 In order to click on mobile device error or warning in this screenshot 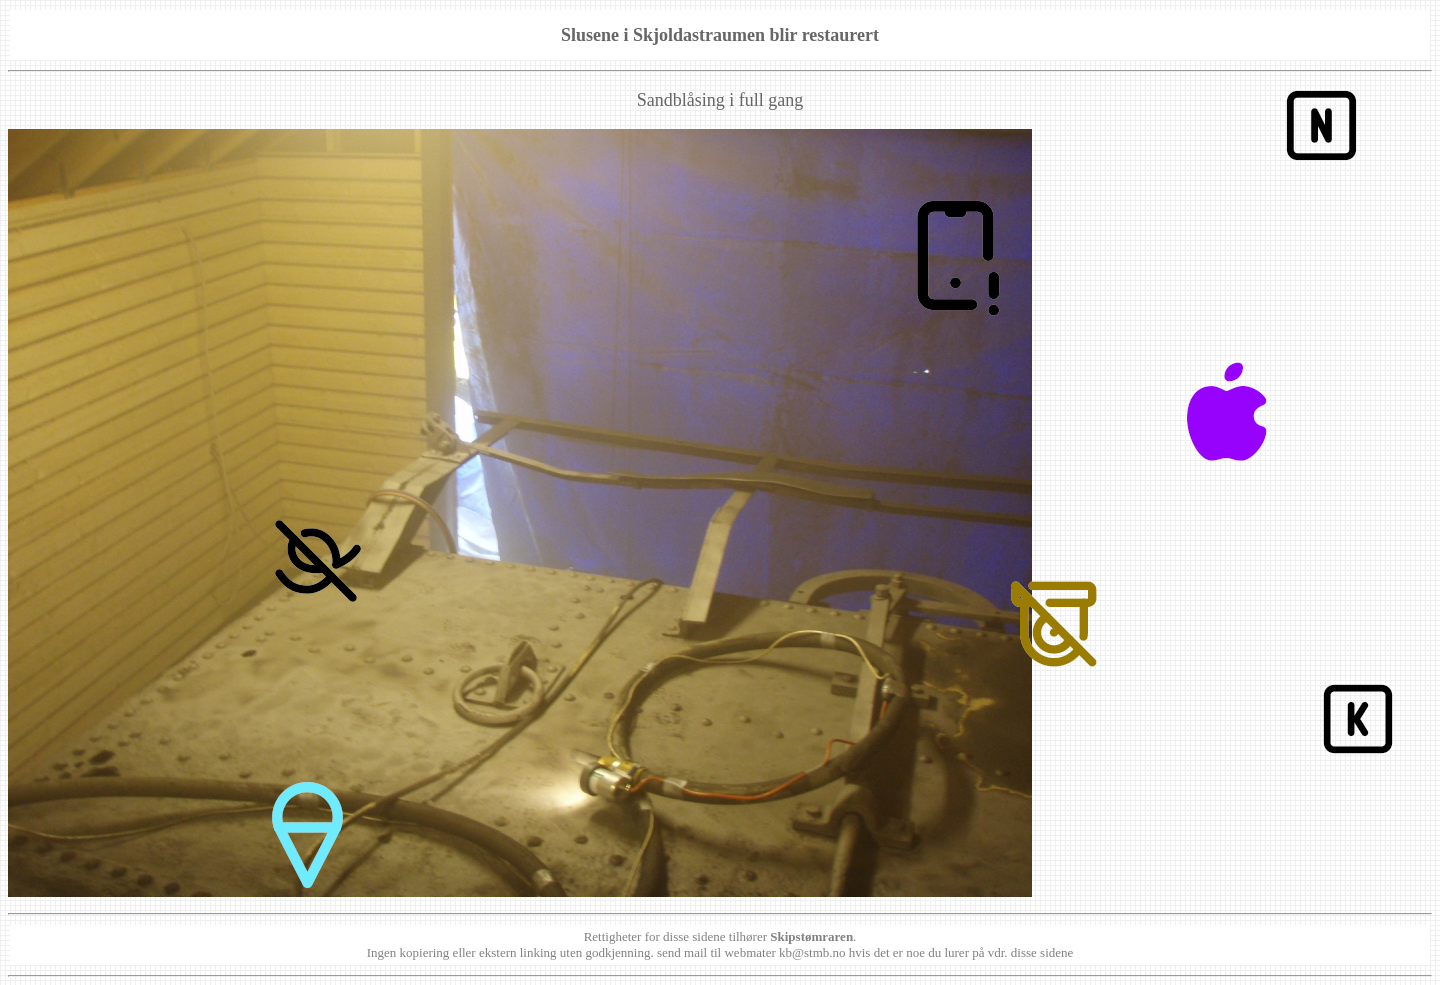, I will do `click(955, 255)`.